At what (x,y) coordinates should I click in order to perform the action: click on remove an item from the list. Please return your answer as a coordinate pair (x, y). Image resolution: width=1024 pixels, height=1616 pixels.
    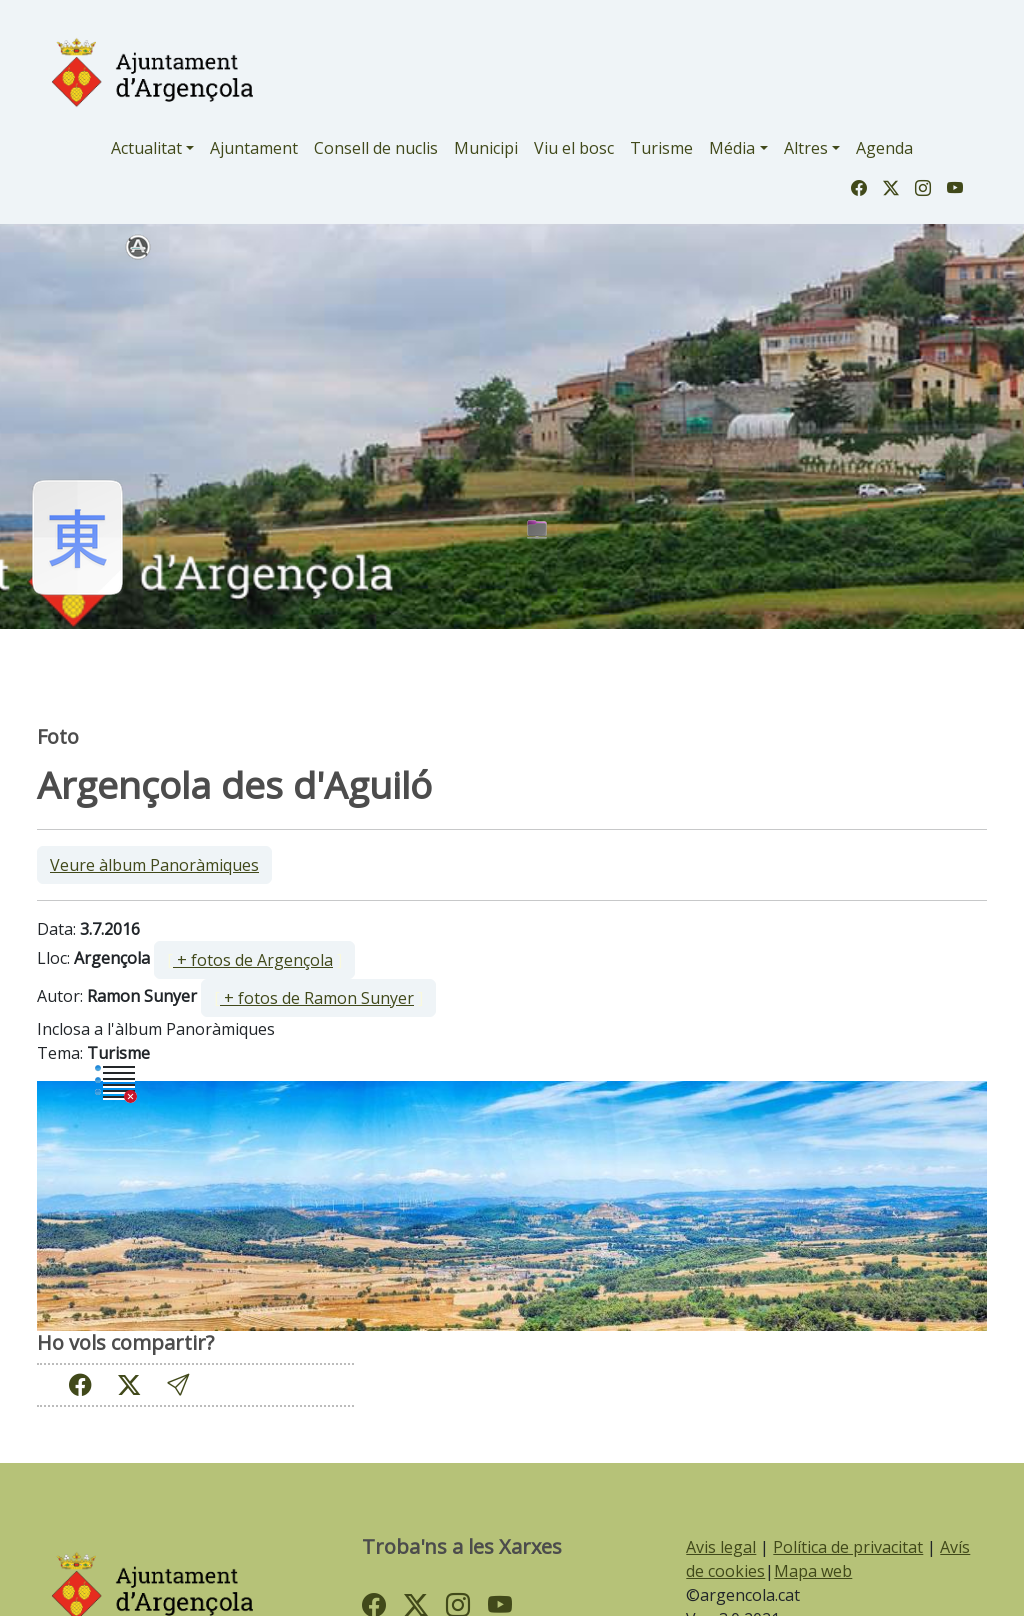
    Looking at the image, I should click on (115, 1082).